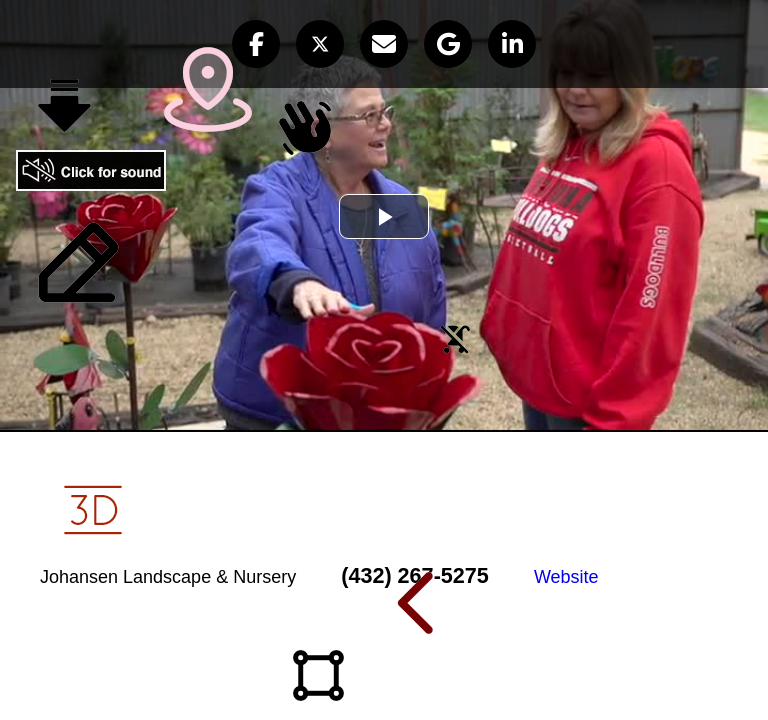 The width and height of the screenshot is (768, 720). What do you see at coordinates (64, 103) in the screenshot?
I see `download file or content` at bounding box center [64, 103].